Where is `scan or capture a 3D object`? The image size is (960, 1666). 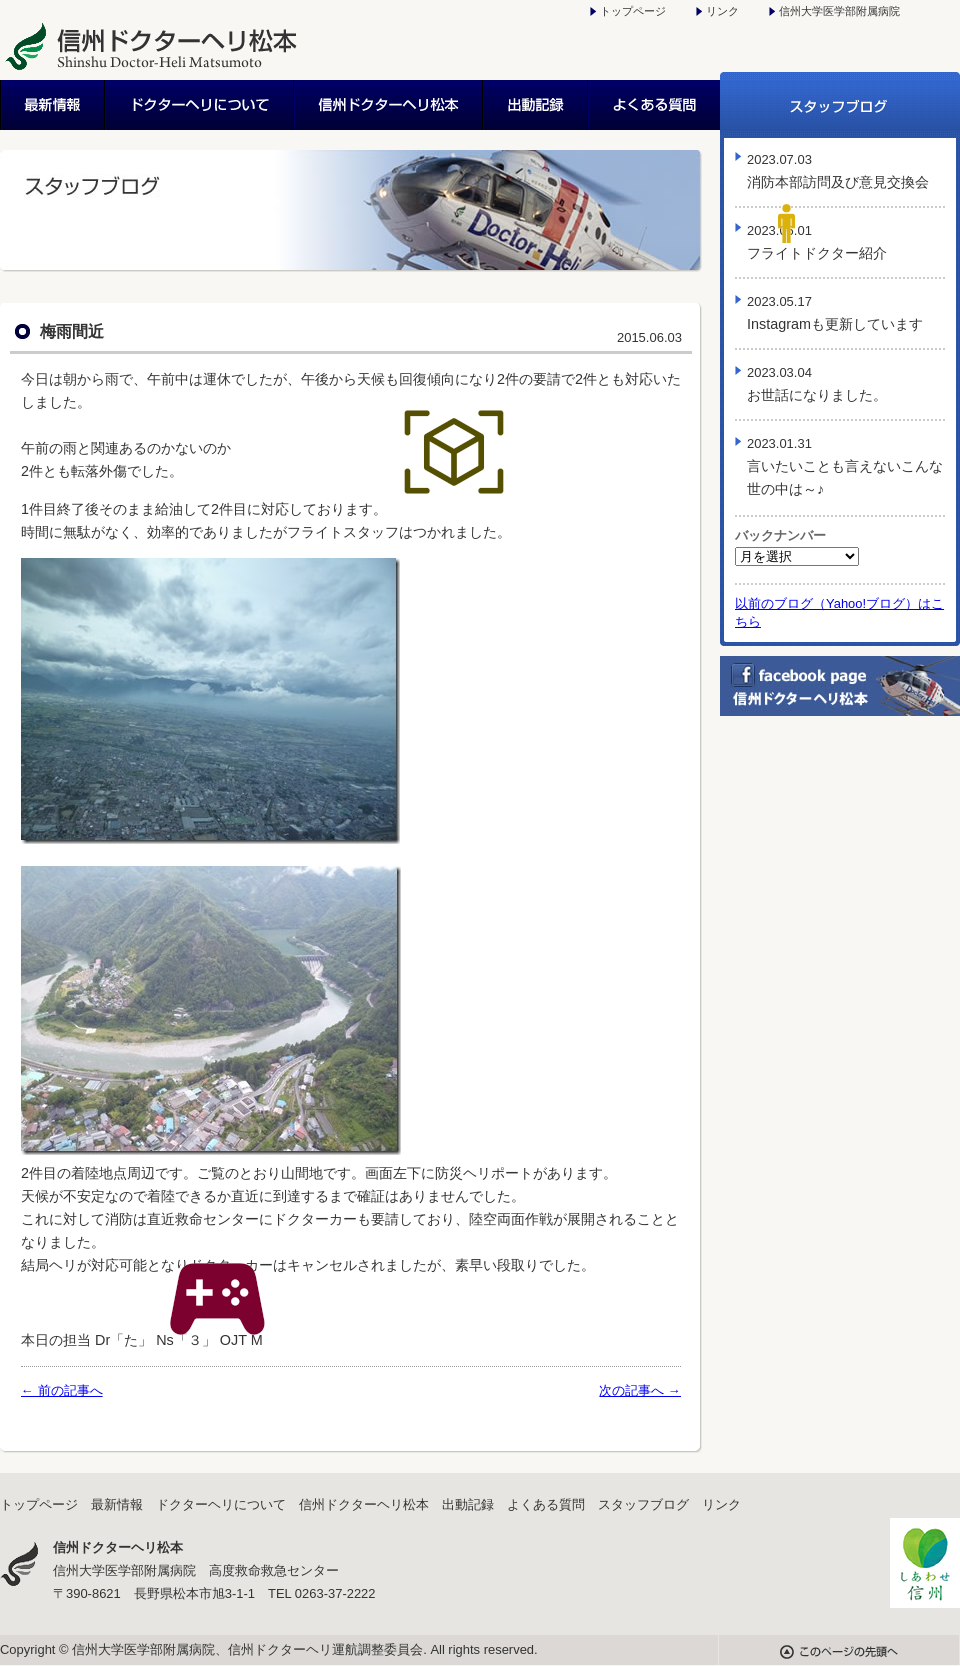
scan or capture a 3D object is located at coordinates (454, 452).